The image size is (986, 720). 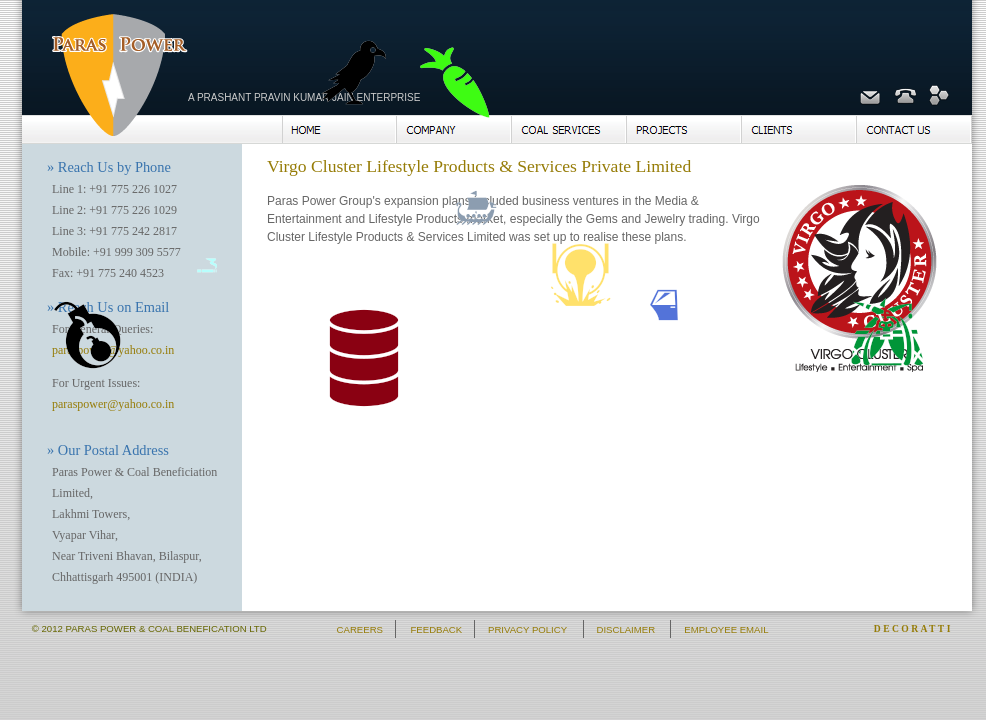 What do you see at coordinates (456, 83) in the screenshot?
I see `indicates vegetable or produce category` at bounding box center [456, 83].